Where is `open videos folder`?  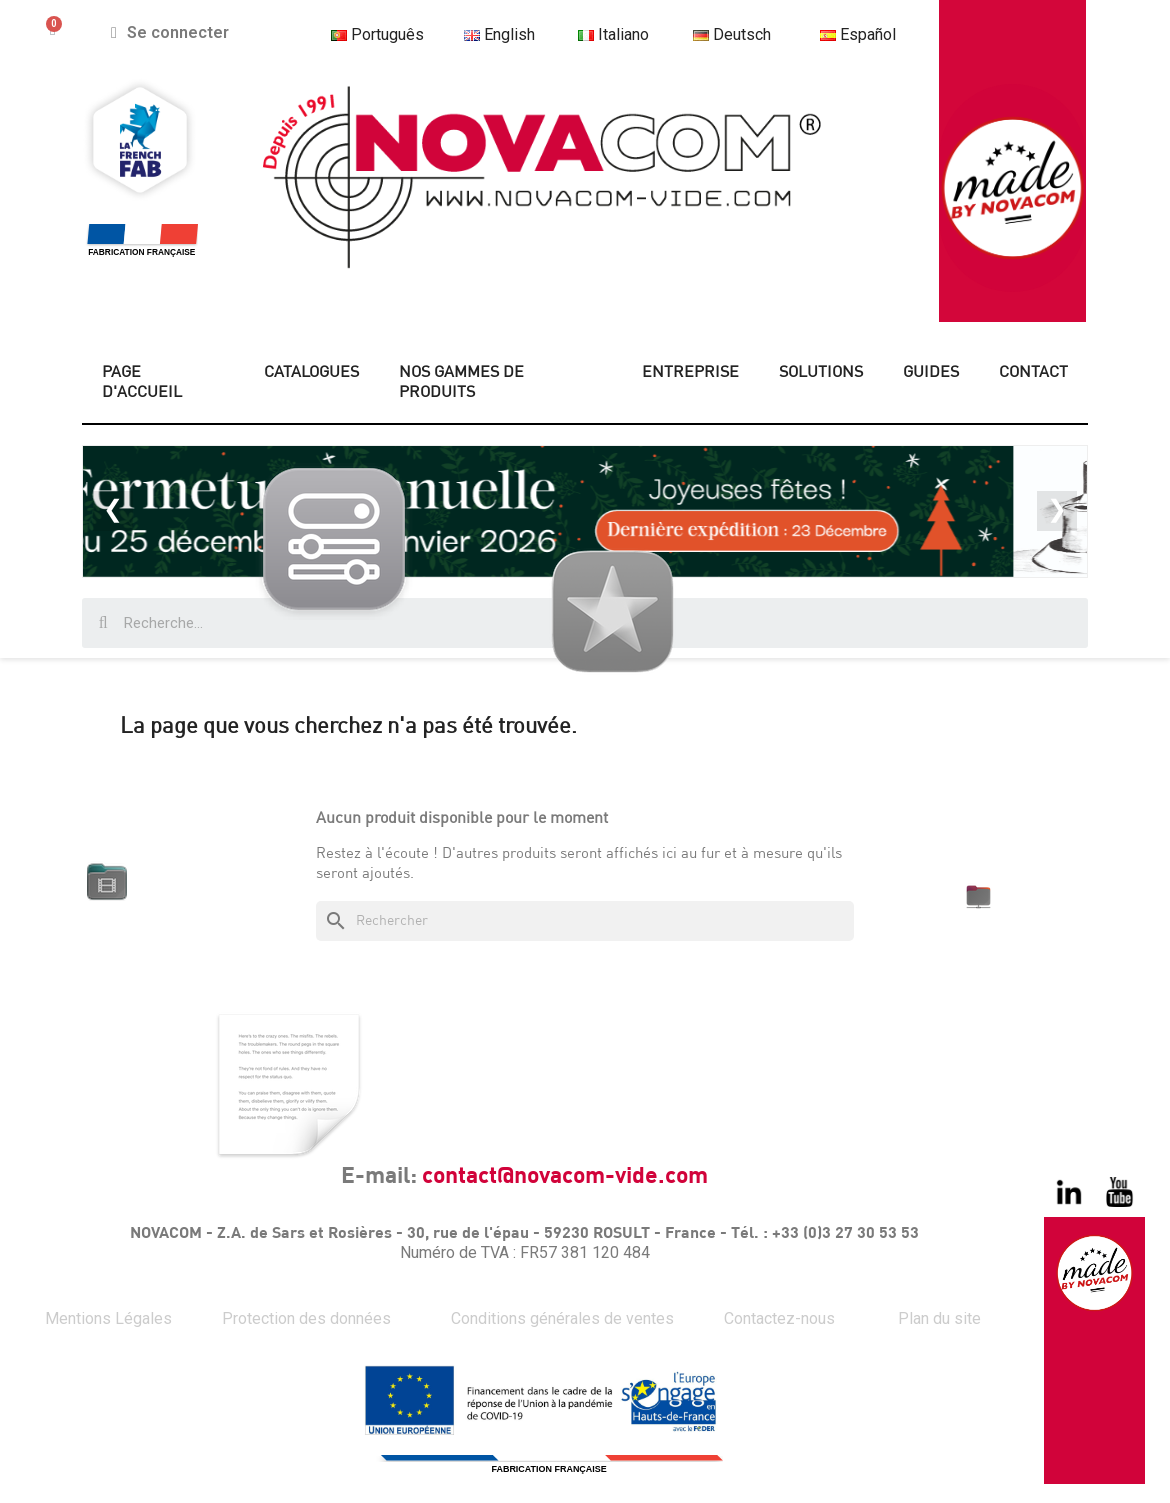
open videos folder is located at coordinates (107, 881).